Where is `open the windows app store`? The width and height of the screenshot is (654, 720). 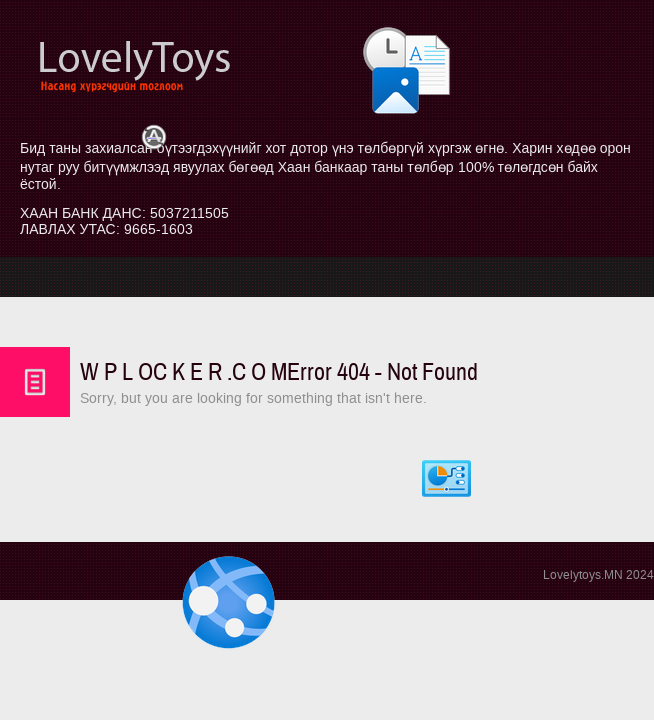
open the windows app store is located at coordinates (228, 602).